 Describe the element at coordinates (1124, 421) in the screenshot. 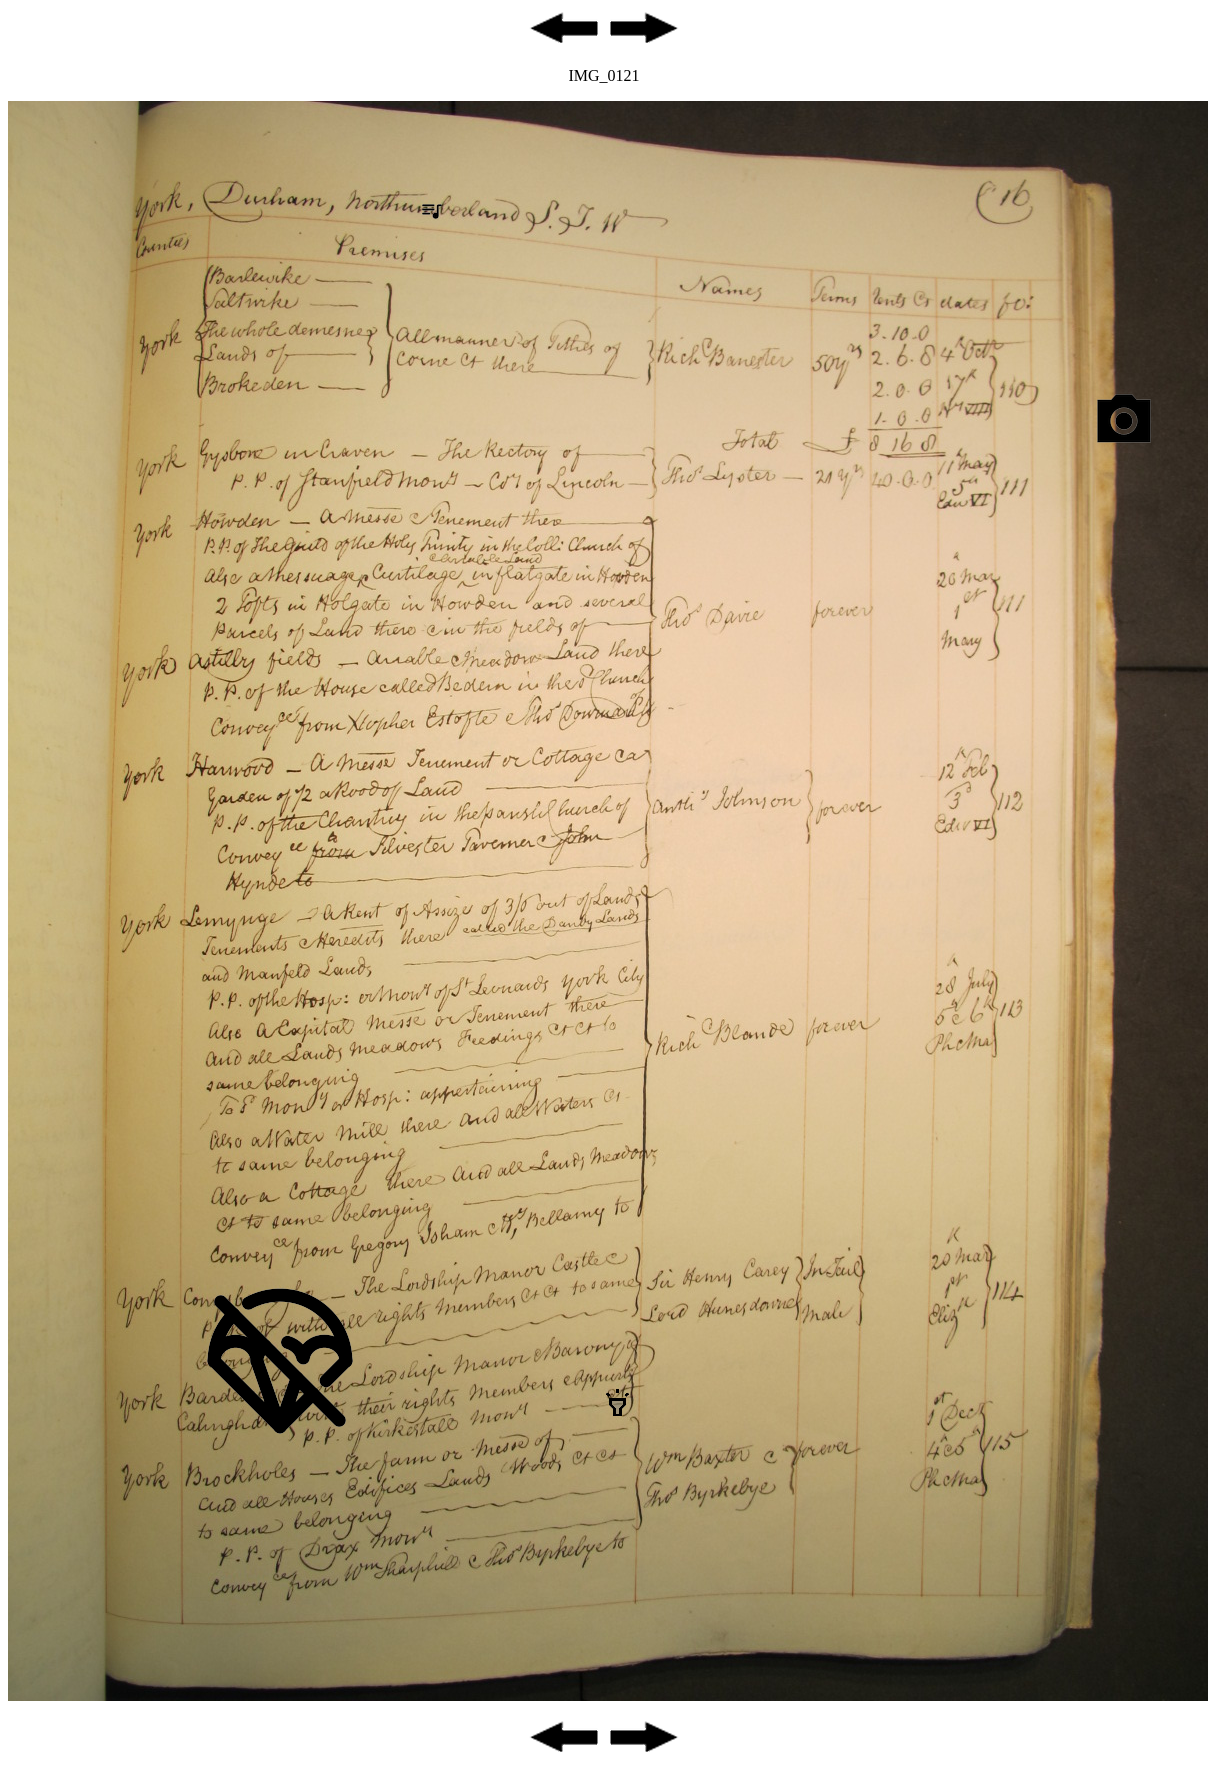

I see `open camera to take a photo` at that location.